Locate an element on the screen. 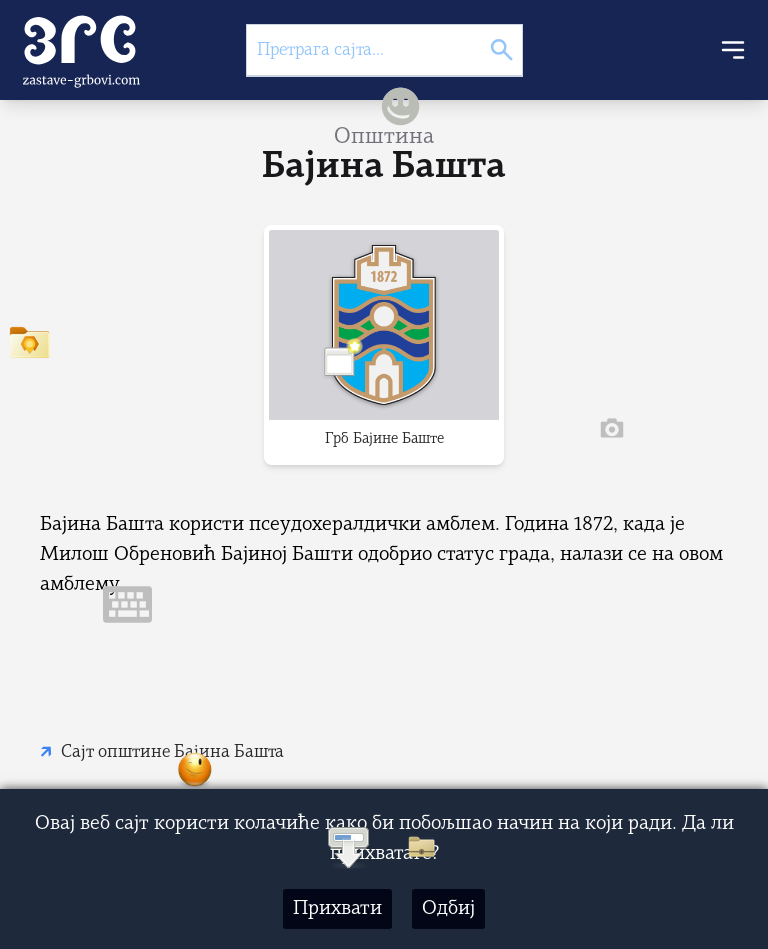 The height and width of the screenshot is (949, 768). open microsoft dynamics 365 field service folder is located at coordinates (29, 343).